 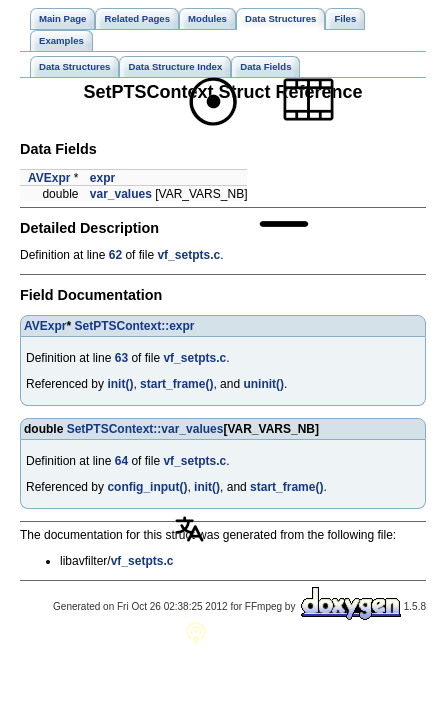 I want to click on translate text to another language, so click(x=188, y=529).